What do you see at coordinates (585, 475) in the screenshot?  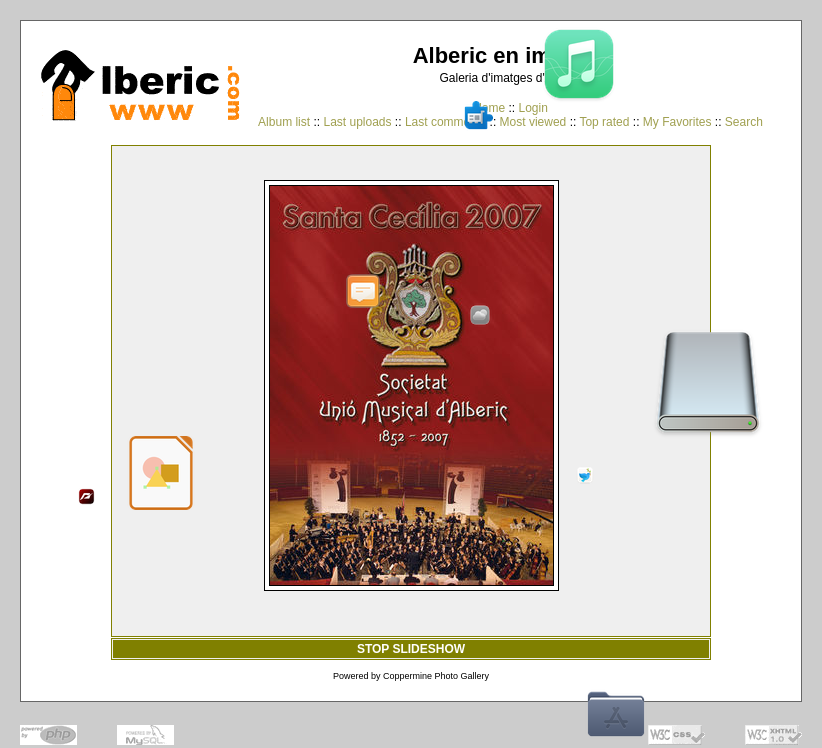 I see `open the kindd application` at bounding box center [585, 475].